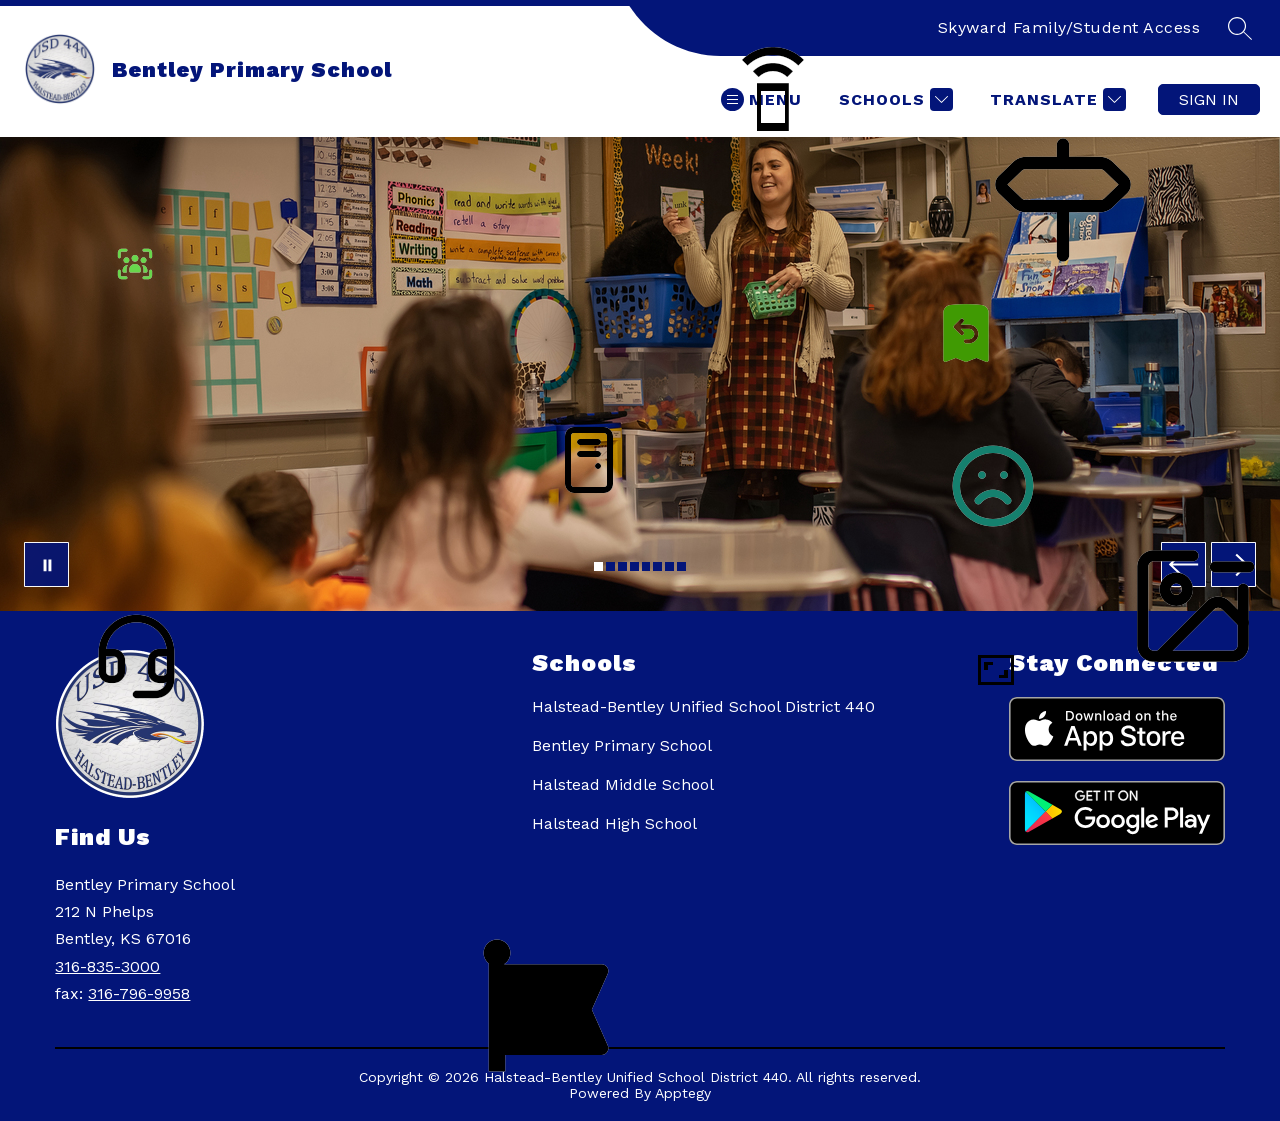 Image resolution: width=1280 pixels, height=1121 pixels. I want to click on scan or detect people in frame, so click(135, 264).